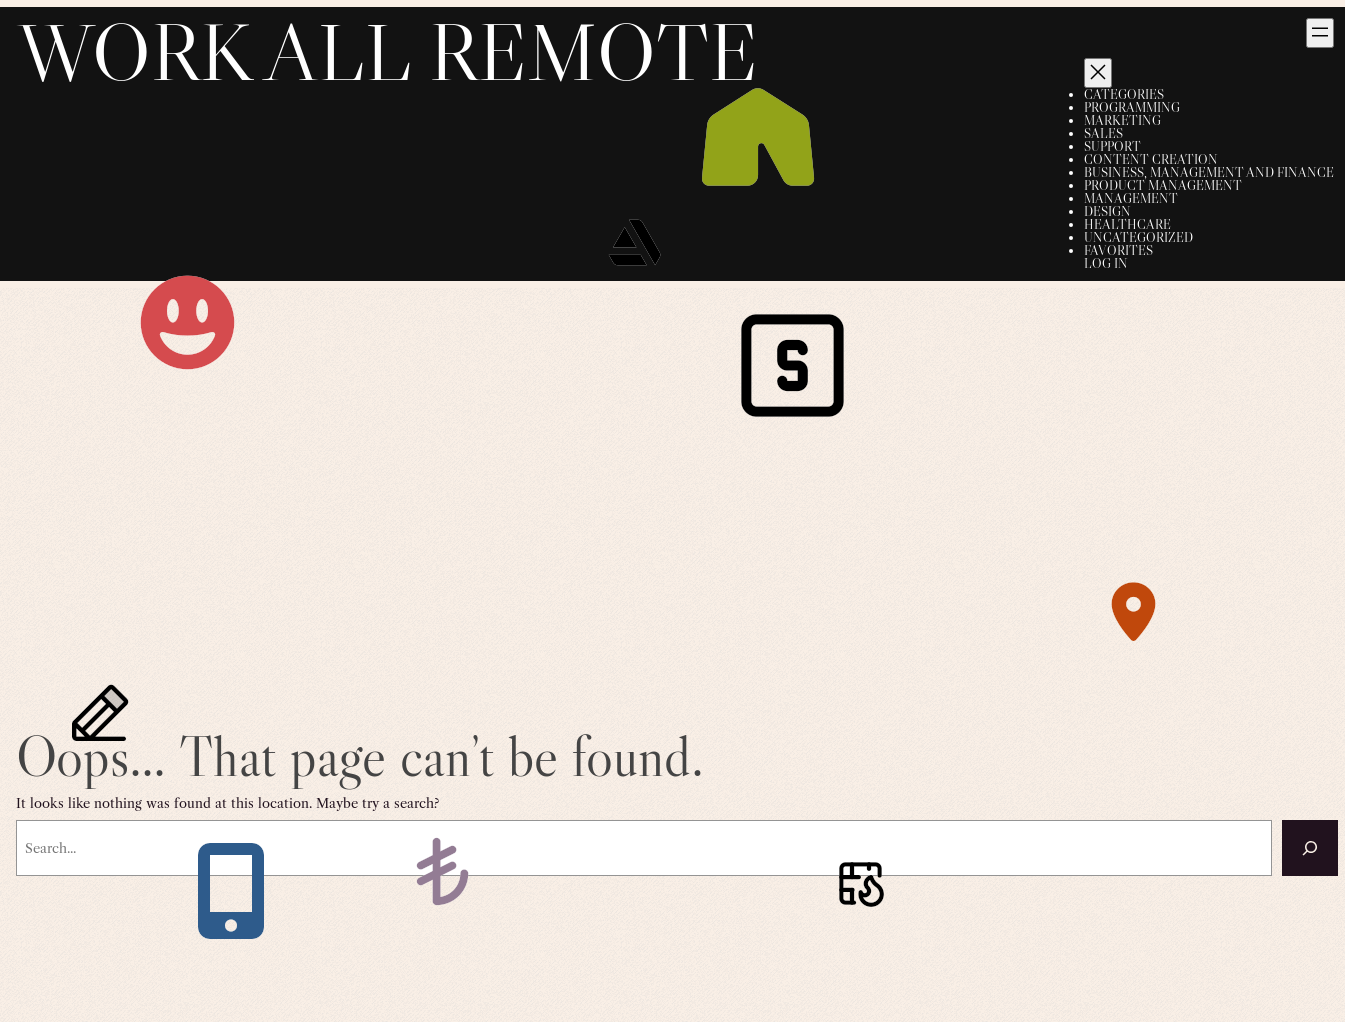 The height and width of the screenshot is (1022, 1345). What do you see at coordinates (99, 714) in the screenshot?
I see `edit text or content` at bounding box center [99, 714].